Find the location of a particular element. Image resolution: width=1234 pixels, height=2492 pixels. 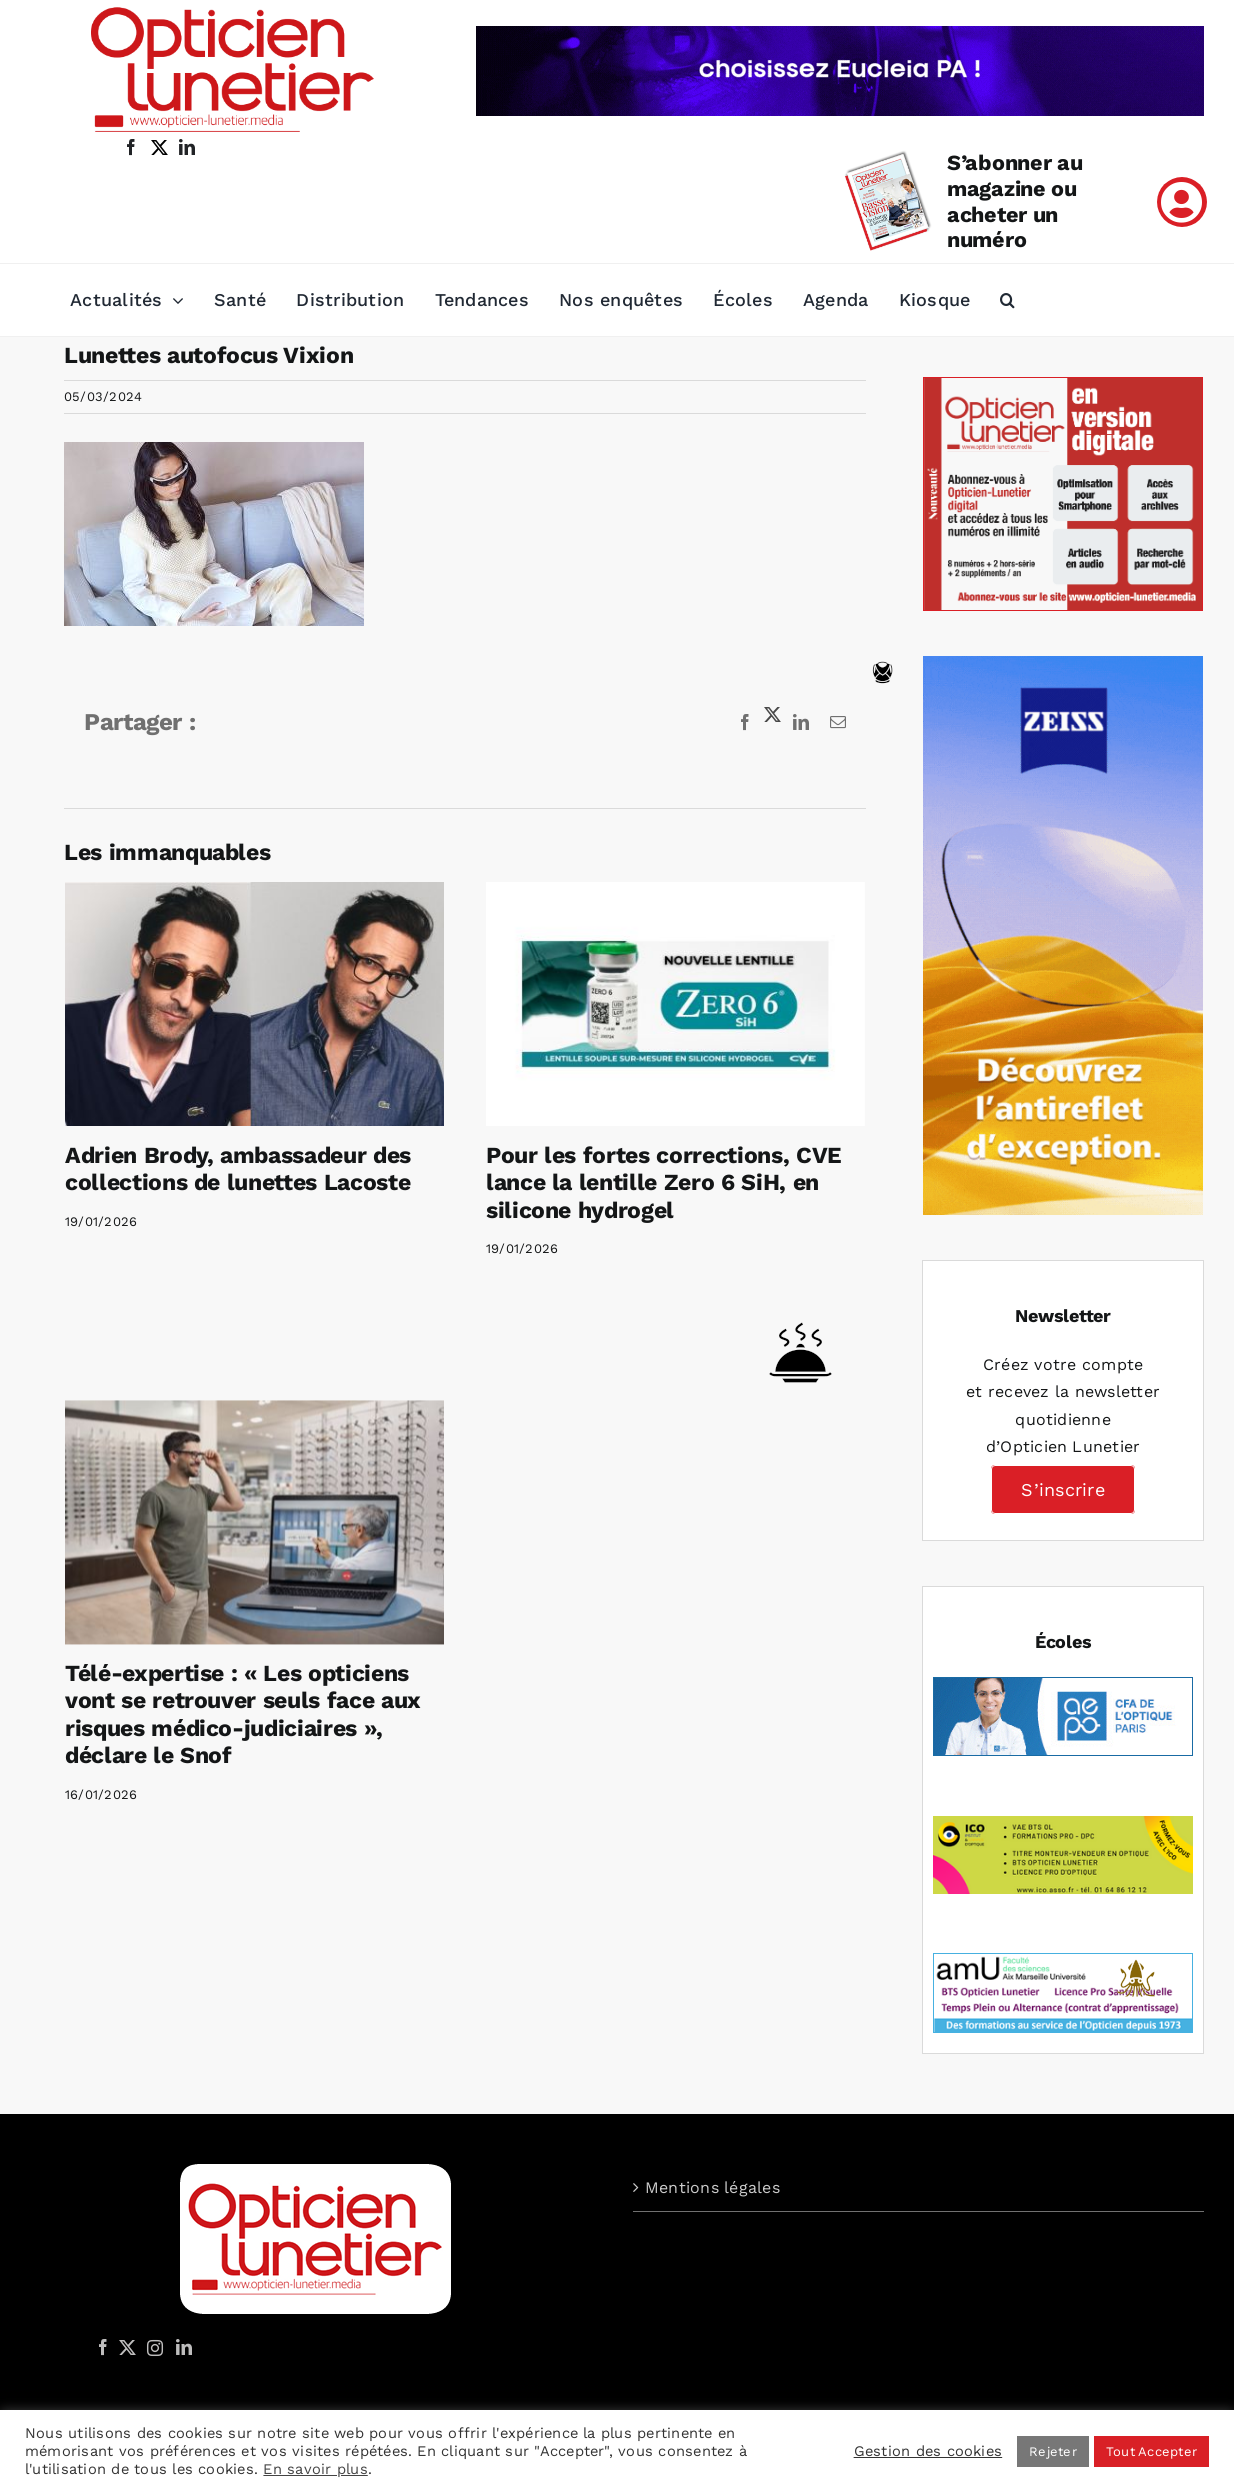

select chest armor or torso protection is located at coordinates (882, 672).